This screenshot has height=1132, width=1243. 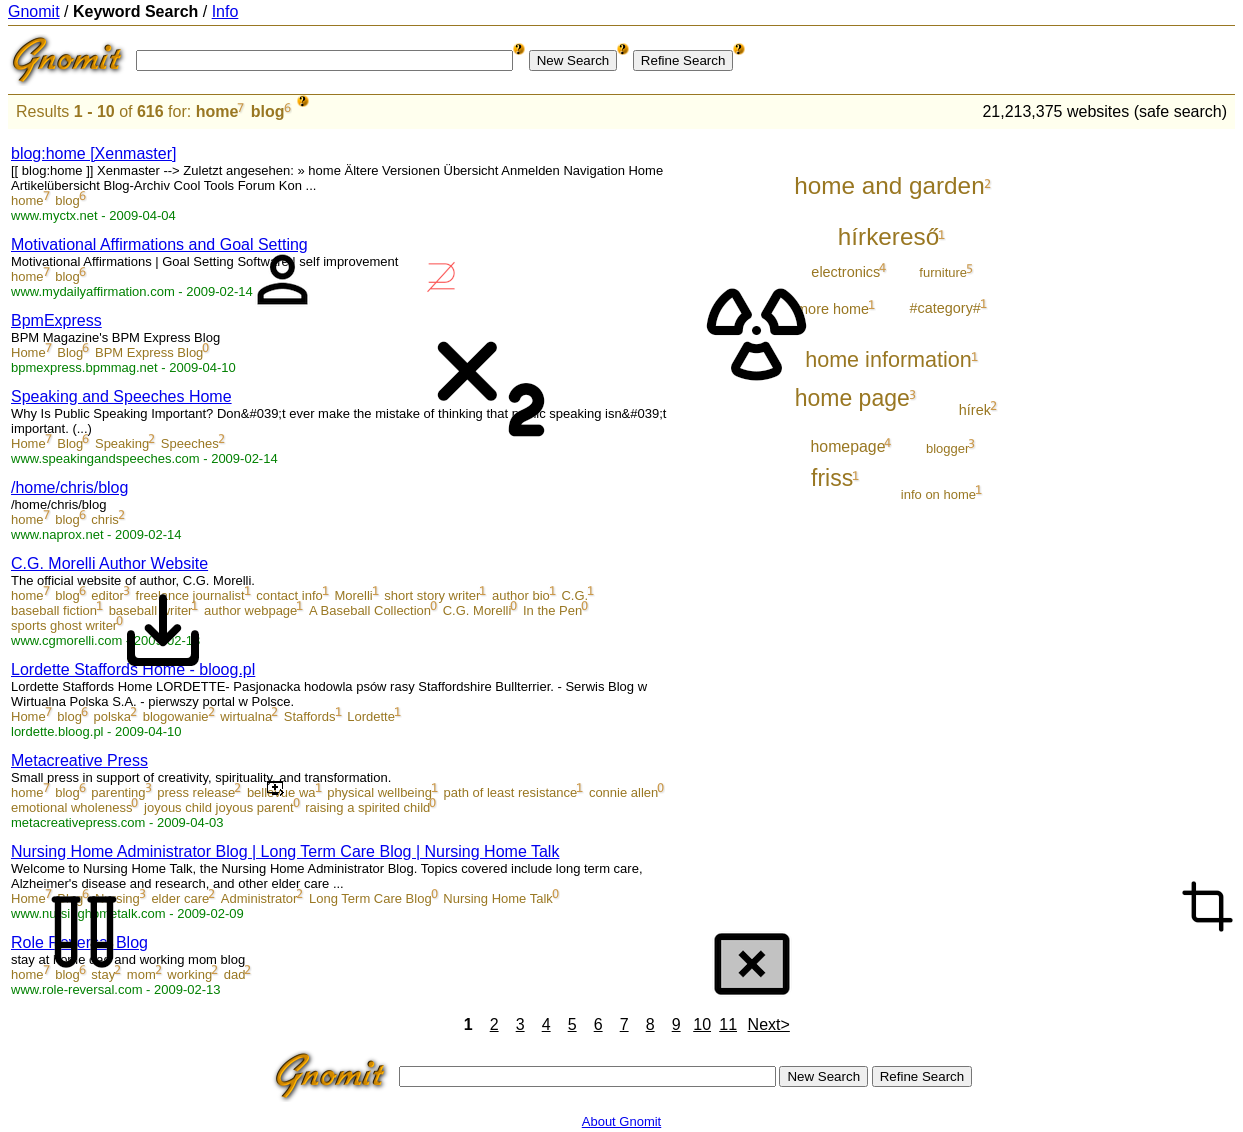 I want to click on crop an image or photo, so click(x=1207, y=906).